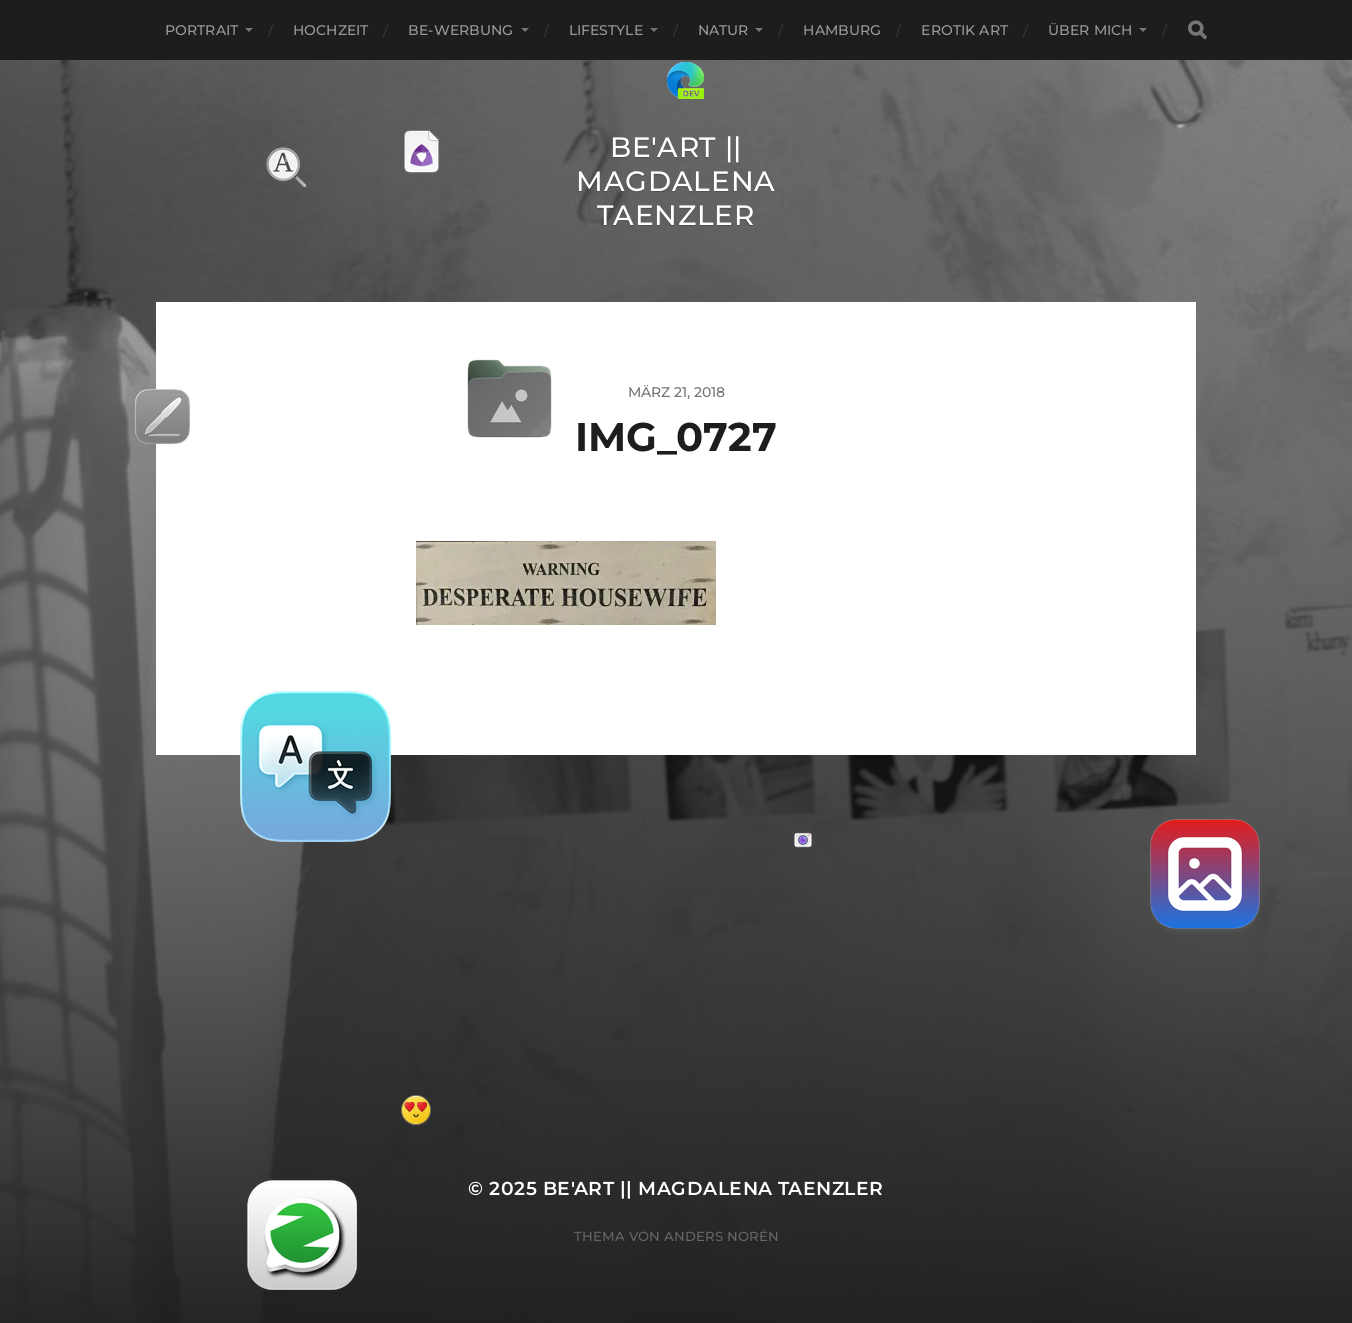 The image size is (1352, 1323). Describe the element at coordinates (162, 416) in the screenshot. I see `open Pages for document editing` at that location.